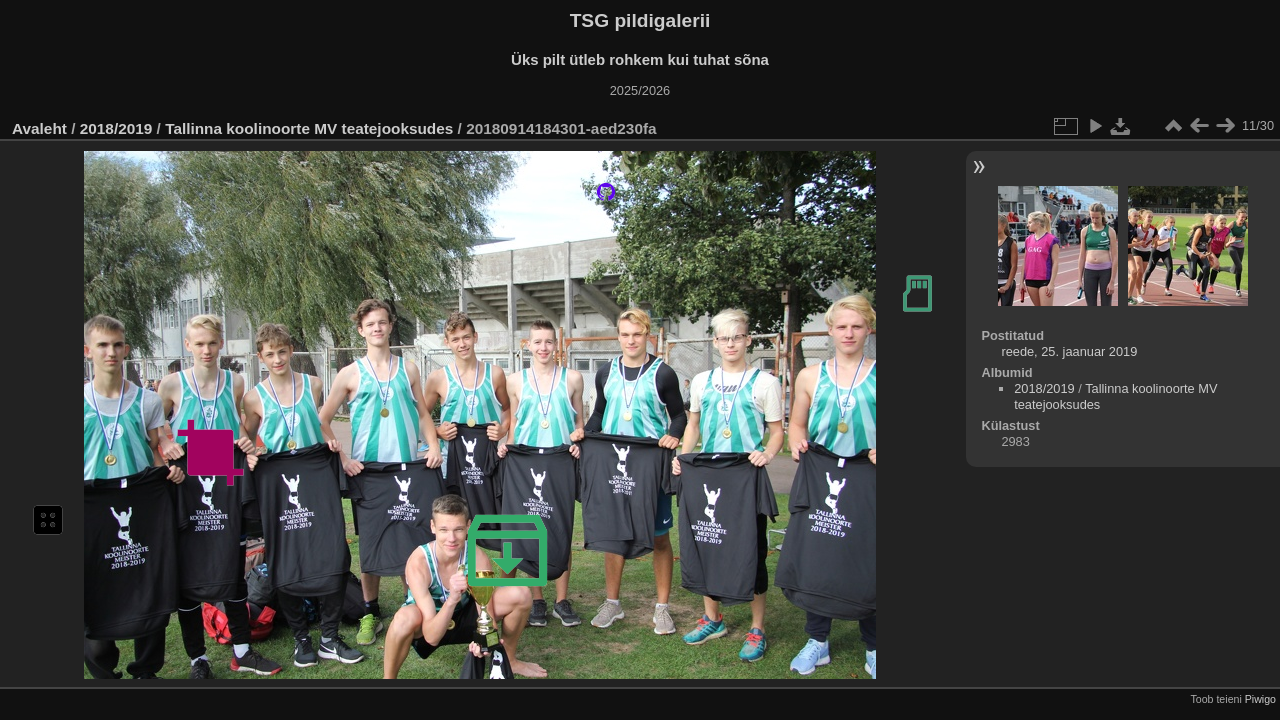 The width and height of the screenshot is (1280, 720). Describe the element at coordinates (48, 520) in the screenshot. I see `roll the dice or randomize` at that location.